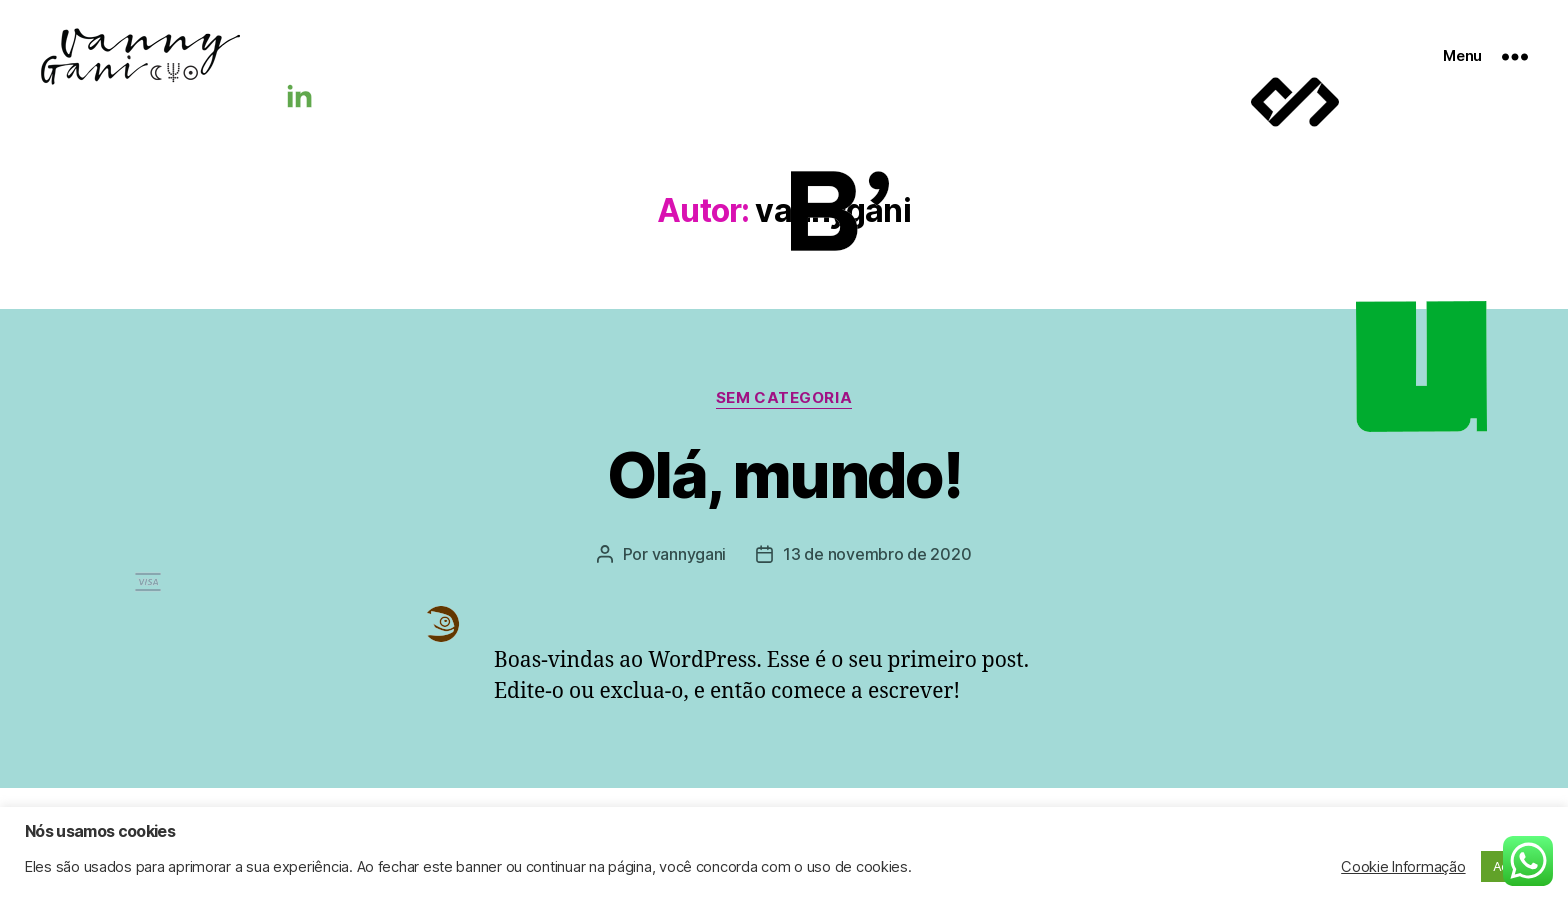 Image resolution: width=1568 pixels, height=901 pixels. I want to click on uv python package manager logo, so click(1421, 366).